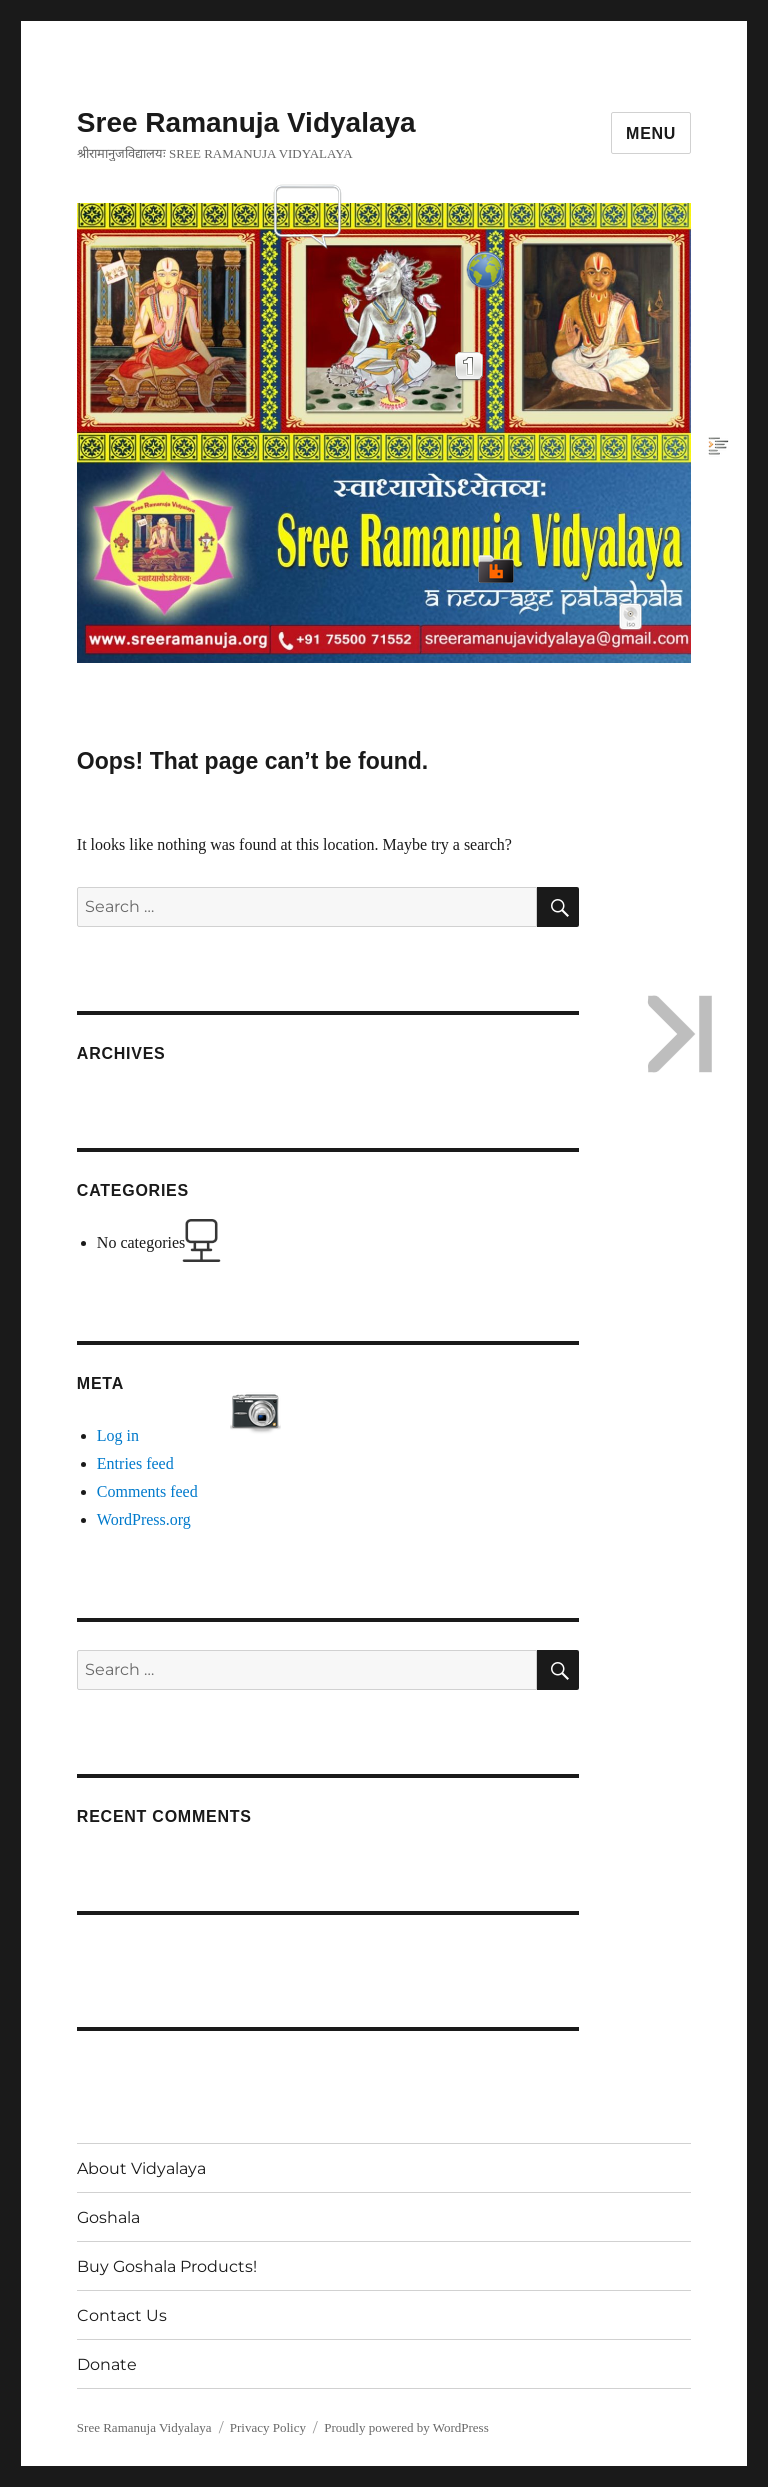 This screenshot has width=768, height=2487. What do you see at coordinates (496, 570) in the screenshot?
I see `open folder containing RabbitMQ configuration files` at bounding box center [496, 570].